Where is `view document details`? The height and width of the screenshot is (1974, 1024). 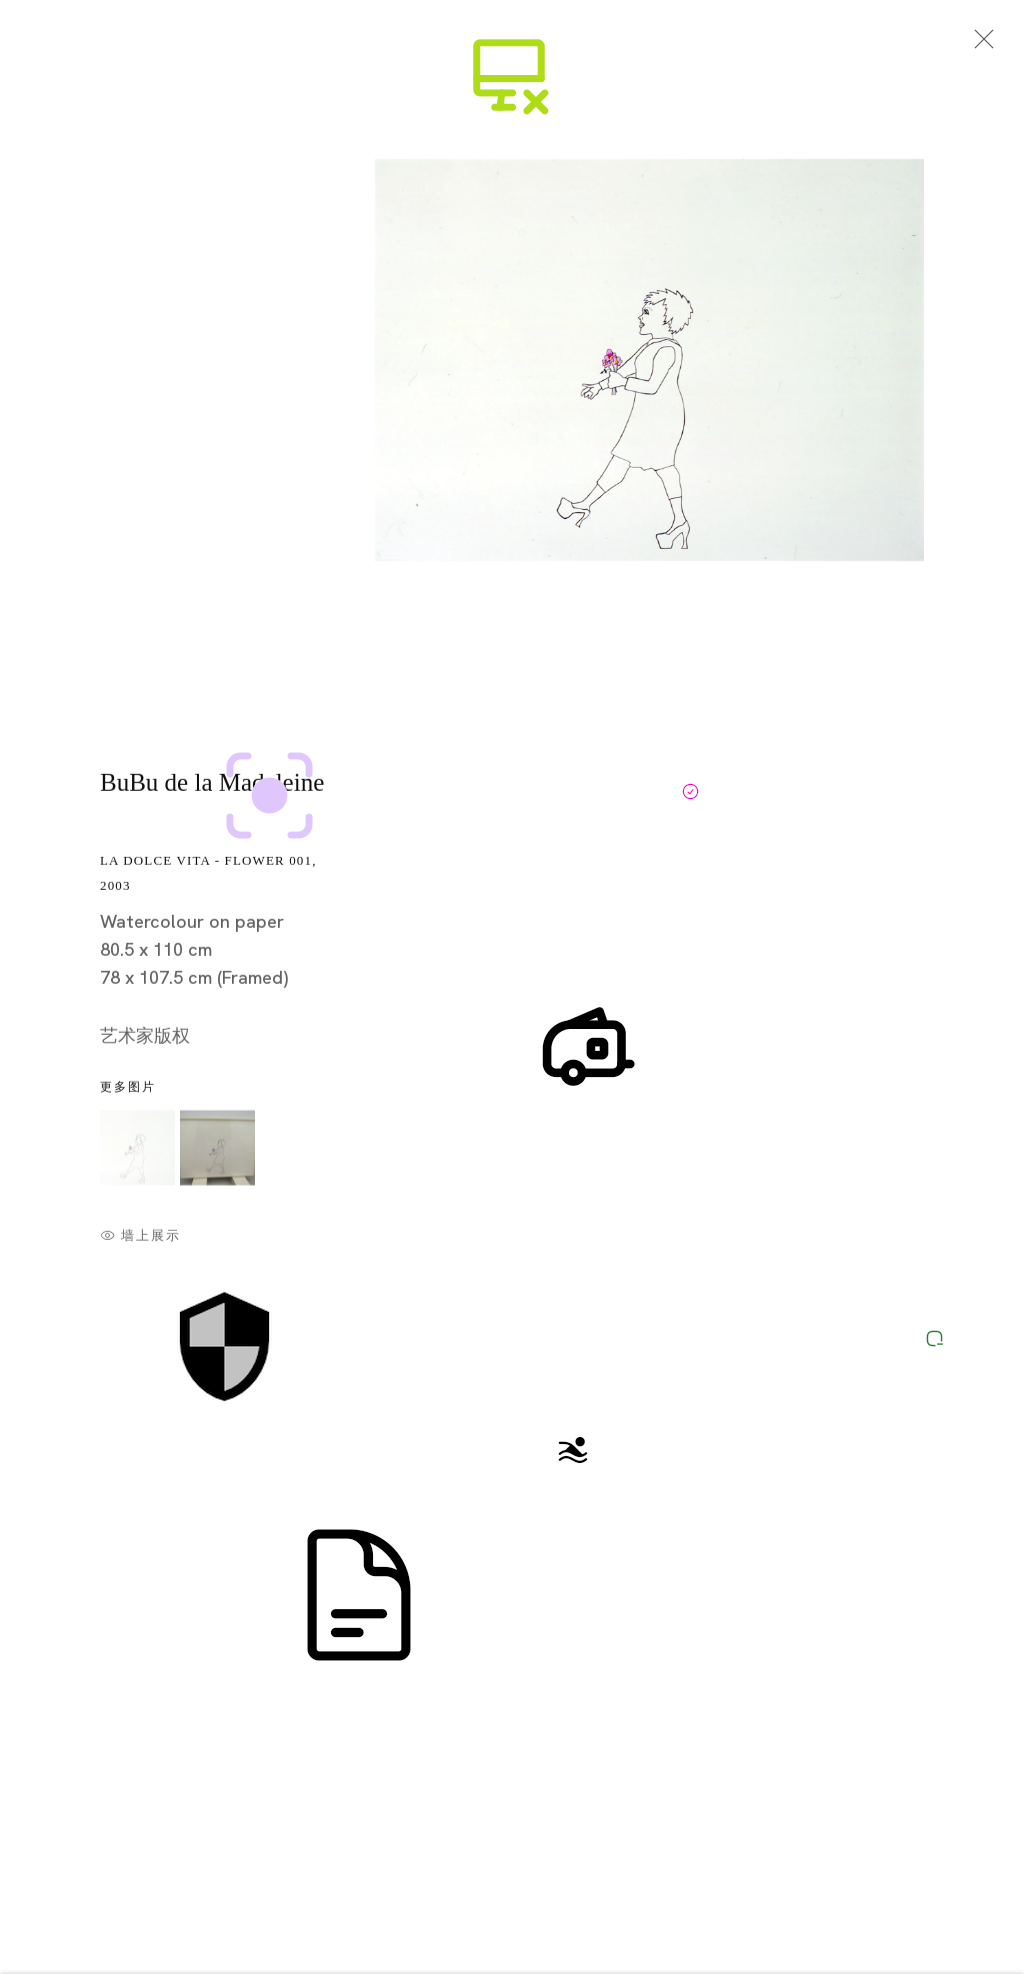 view document details is located at coordinates (359, 1595).